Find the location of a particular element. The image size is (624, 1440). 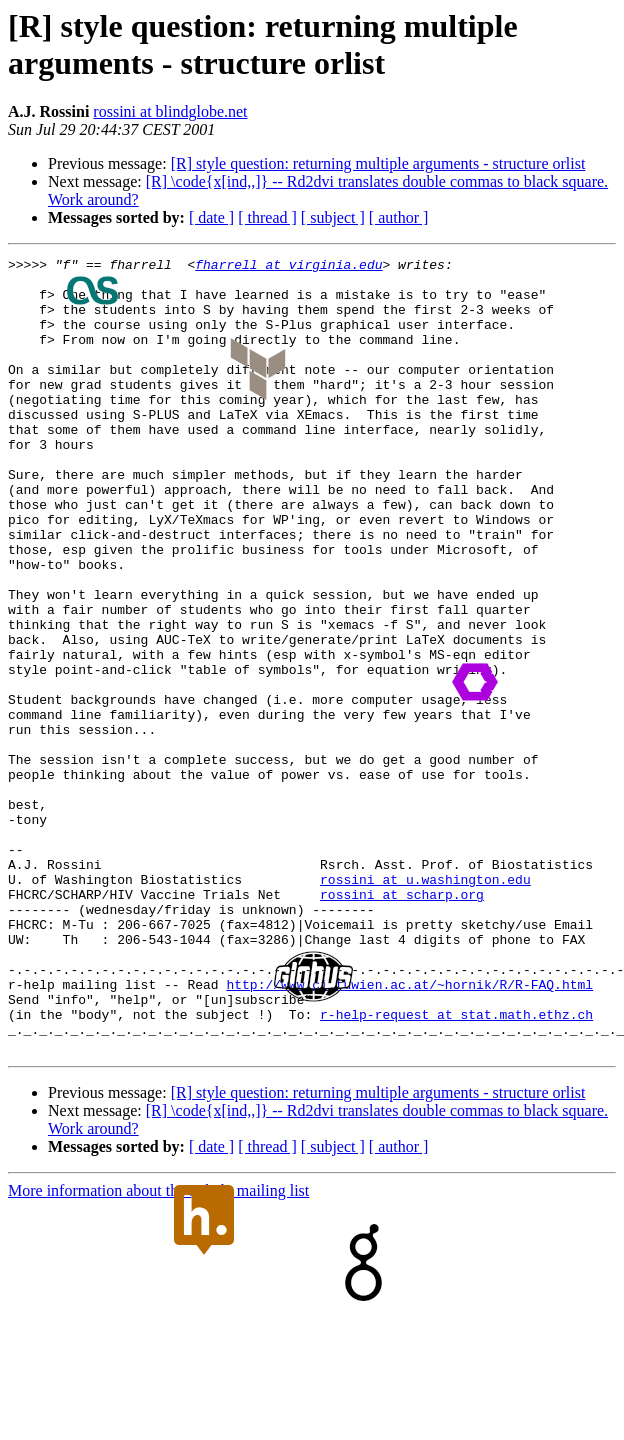

globus brand logo is located at coordinates (313, 976).